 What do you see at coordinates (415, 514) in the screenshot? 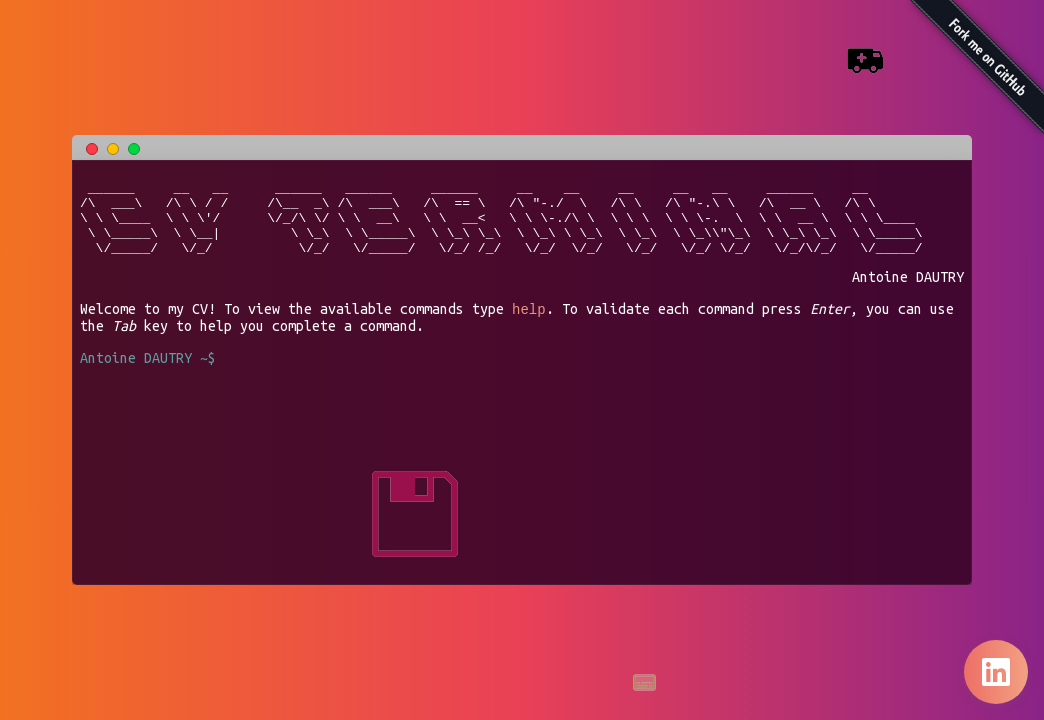
I see `save current file or document` at bounding box center [415, 514].